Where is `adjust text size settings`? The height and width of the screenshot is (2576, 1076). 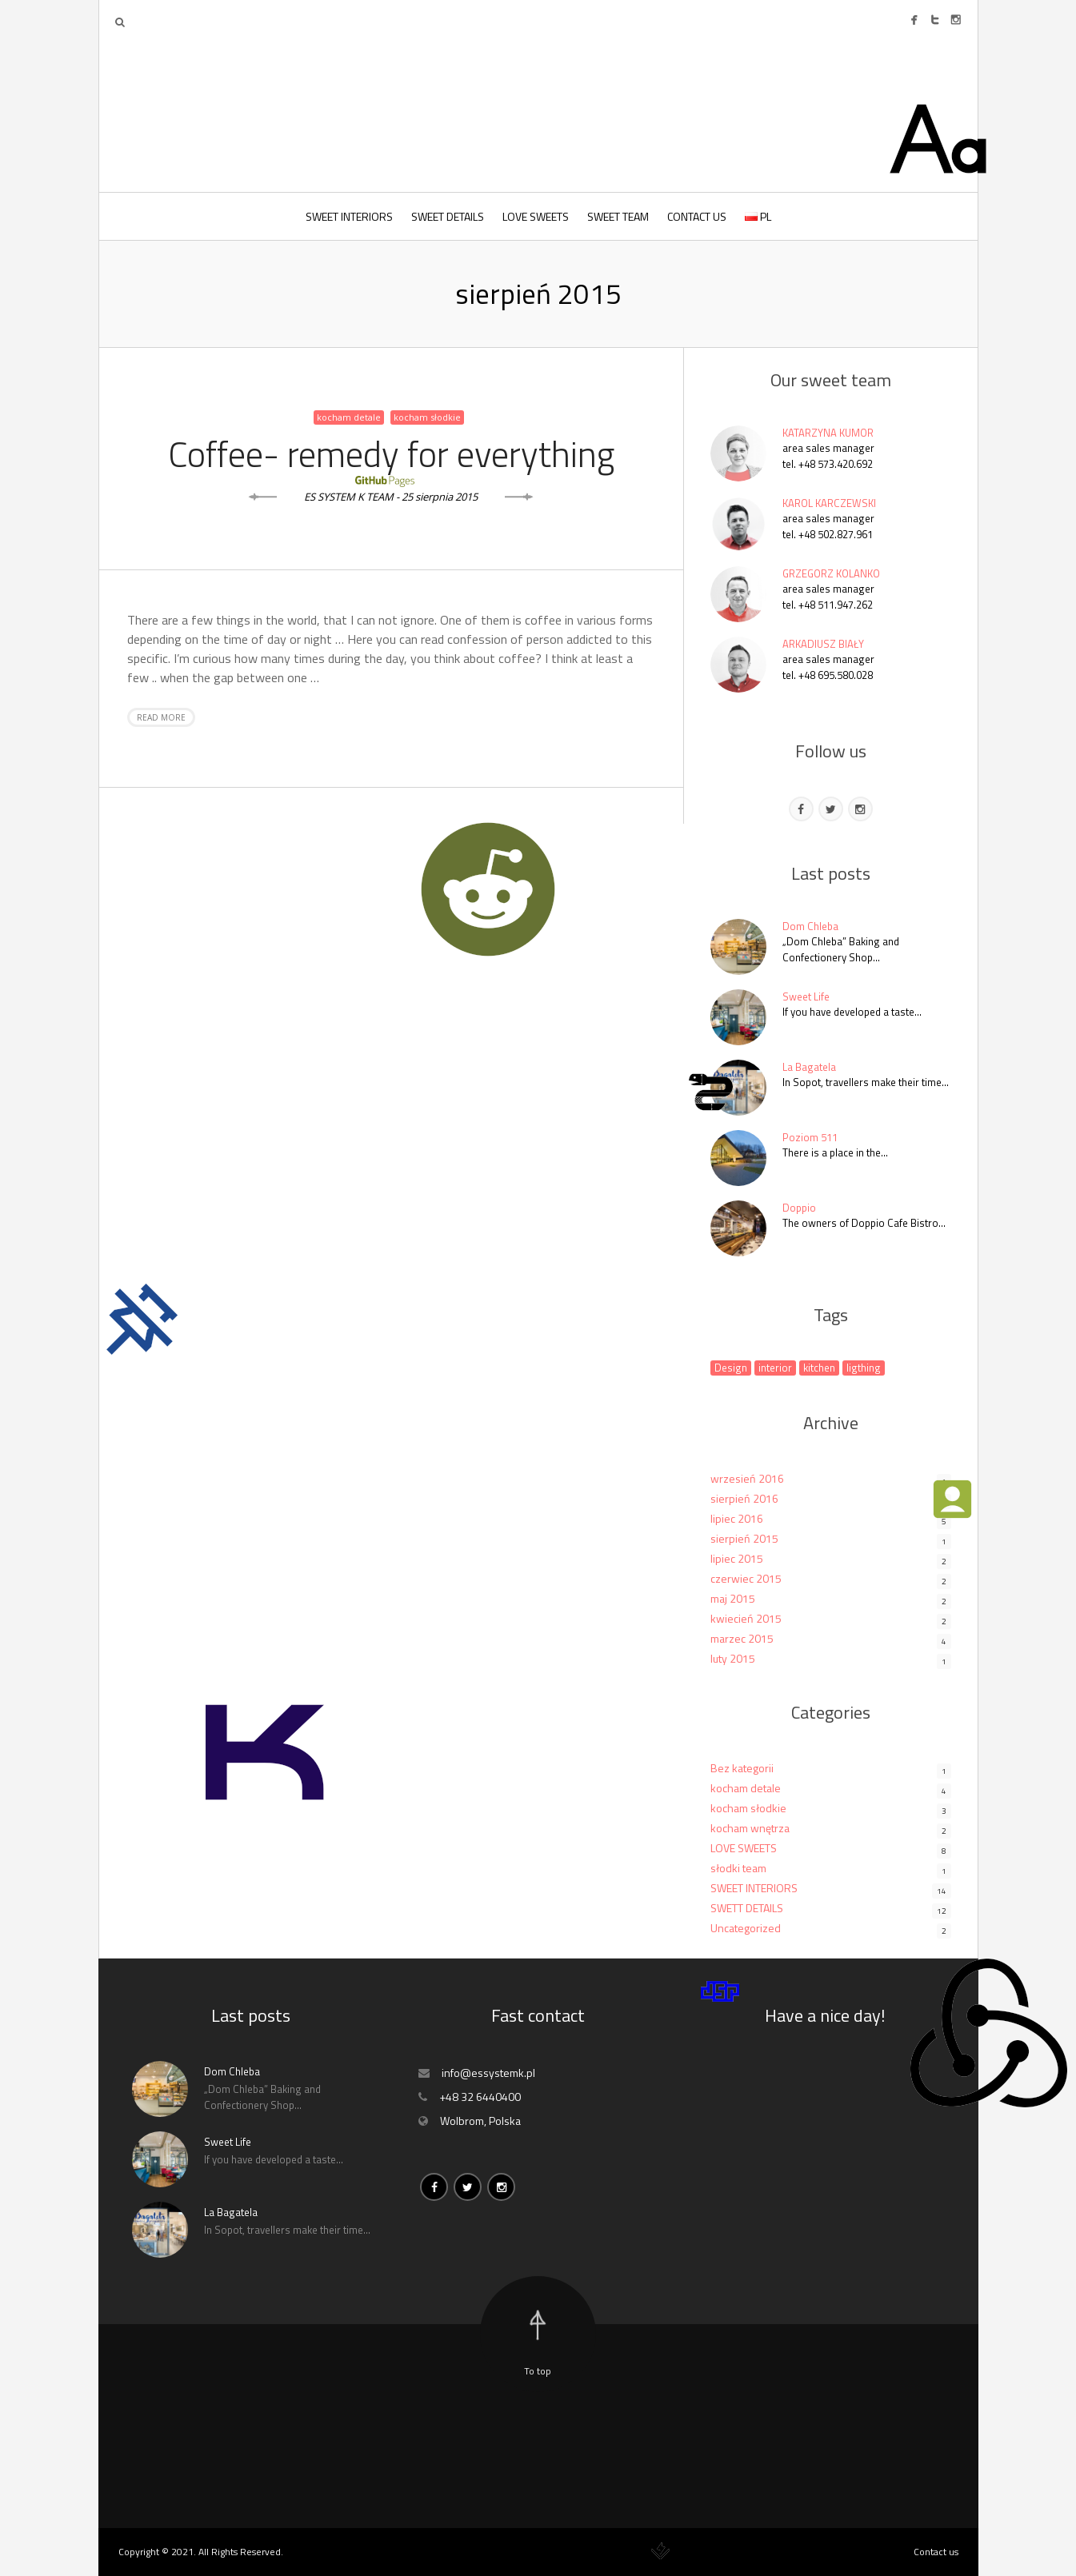
adjust text size settings is located at coordinates (938, 138).